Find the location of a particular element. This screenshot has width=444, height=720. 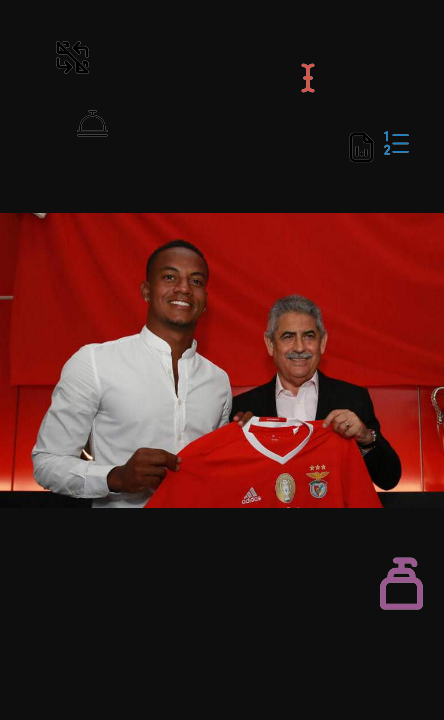

request assistance or service is located at coordinates (92, 124).